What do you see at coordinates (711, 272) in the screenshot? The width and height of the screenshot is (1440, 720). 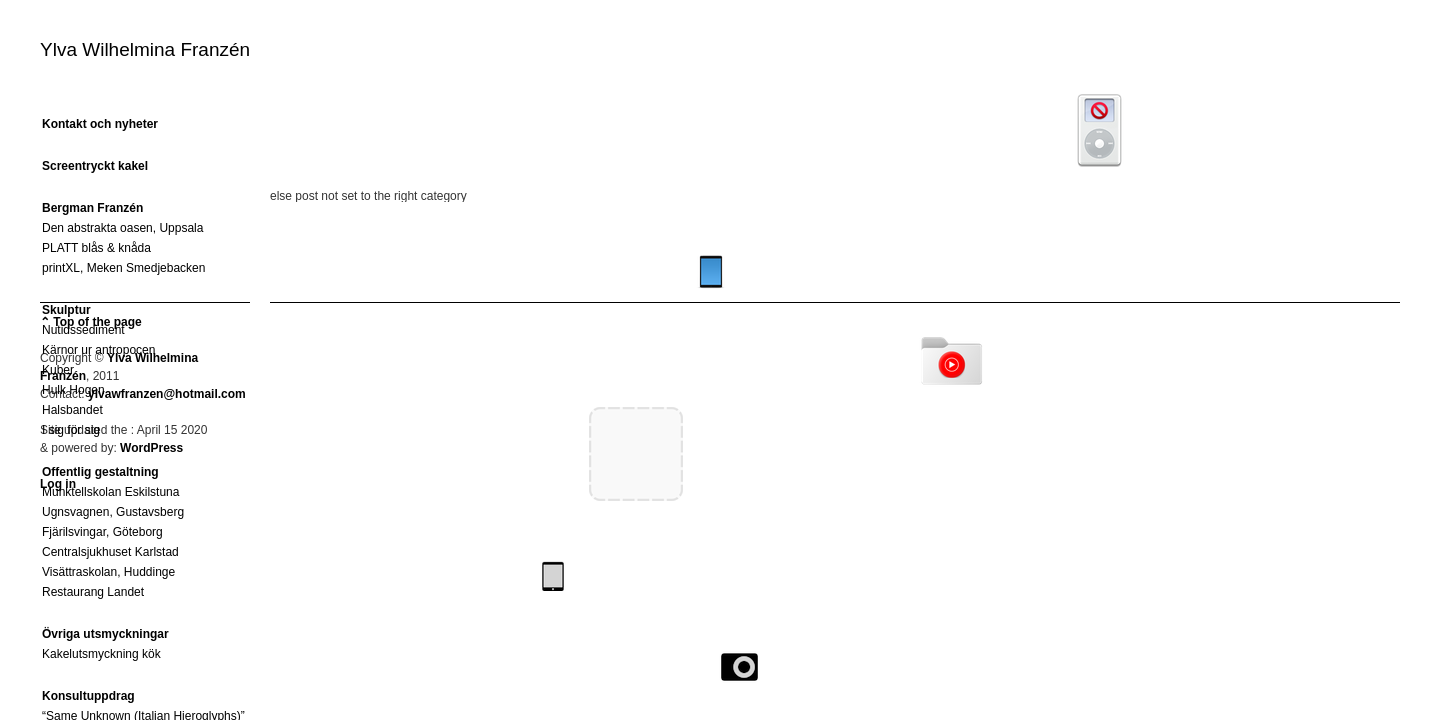 I see `iPad with cellular connectivity` at bounding box center [711, 272].